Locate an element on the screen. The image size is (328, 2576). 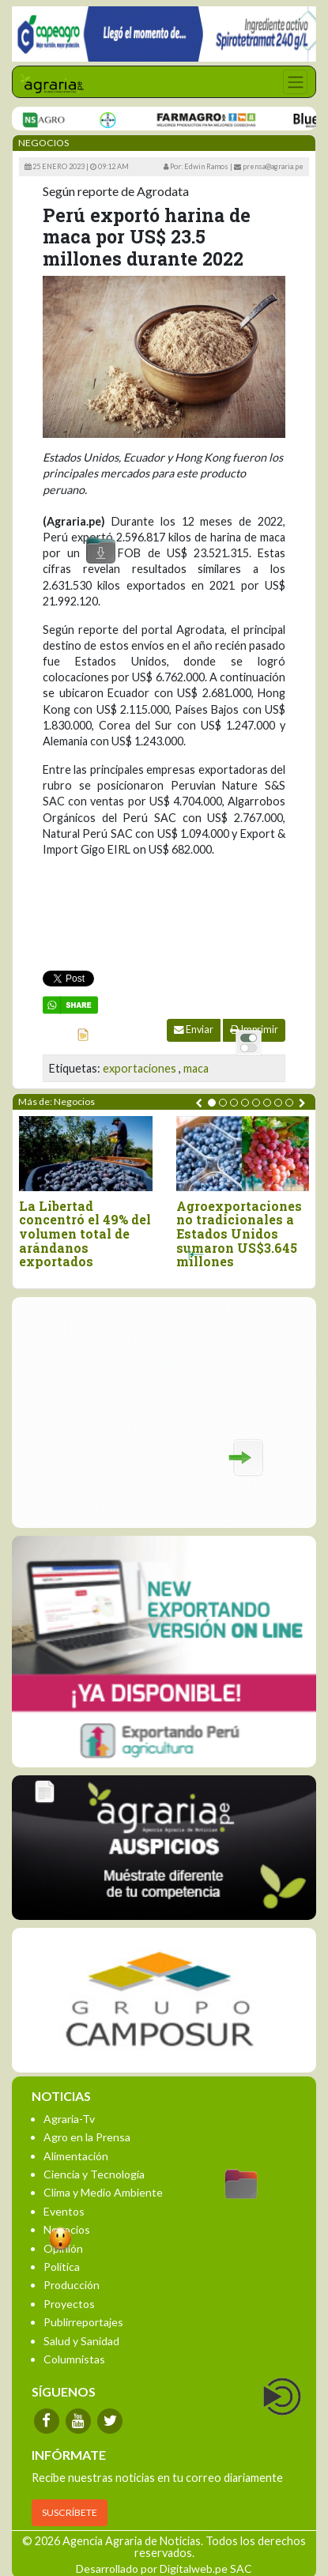
launch mate desktop environment is located at coordinates (282, 2397).